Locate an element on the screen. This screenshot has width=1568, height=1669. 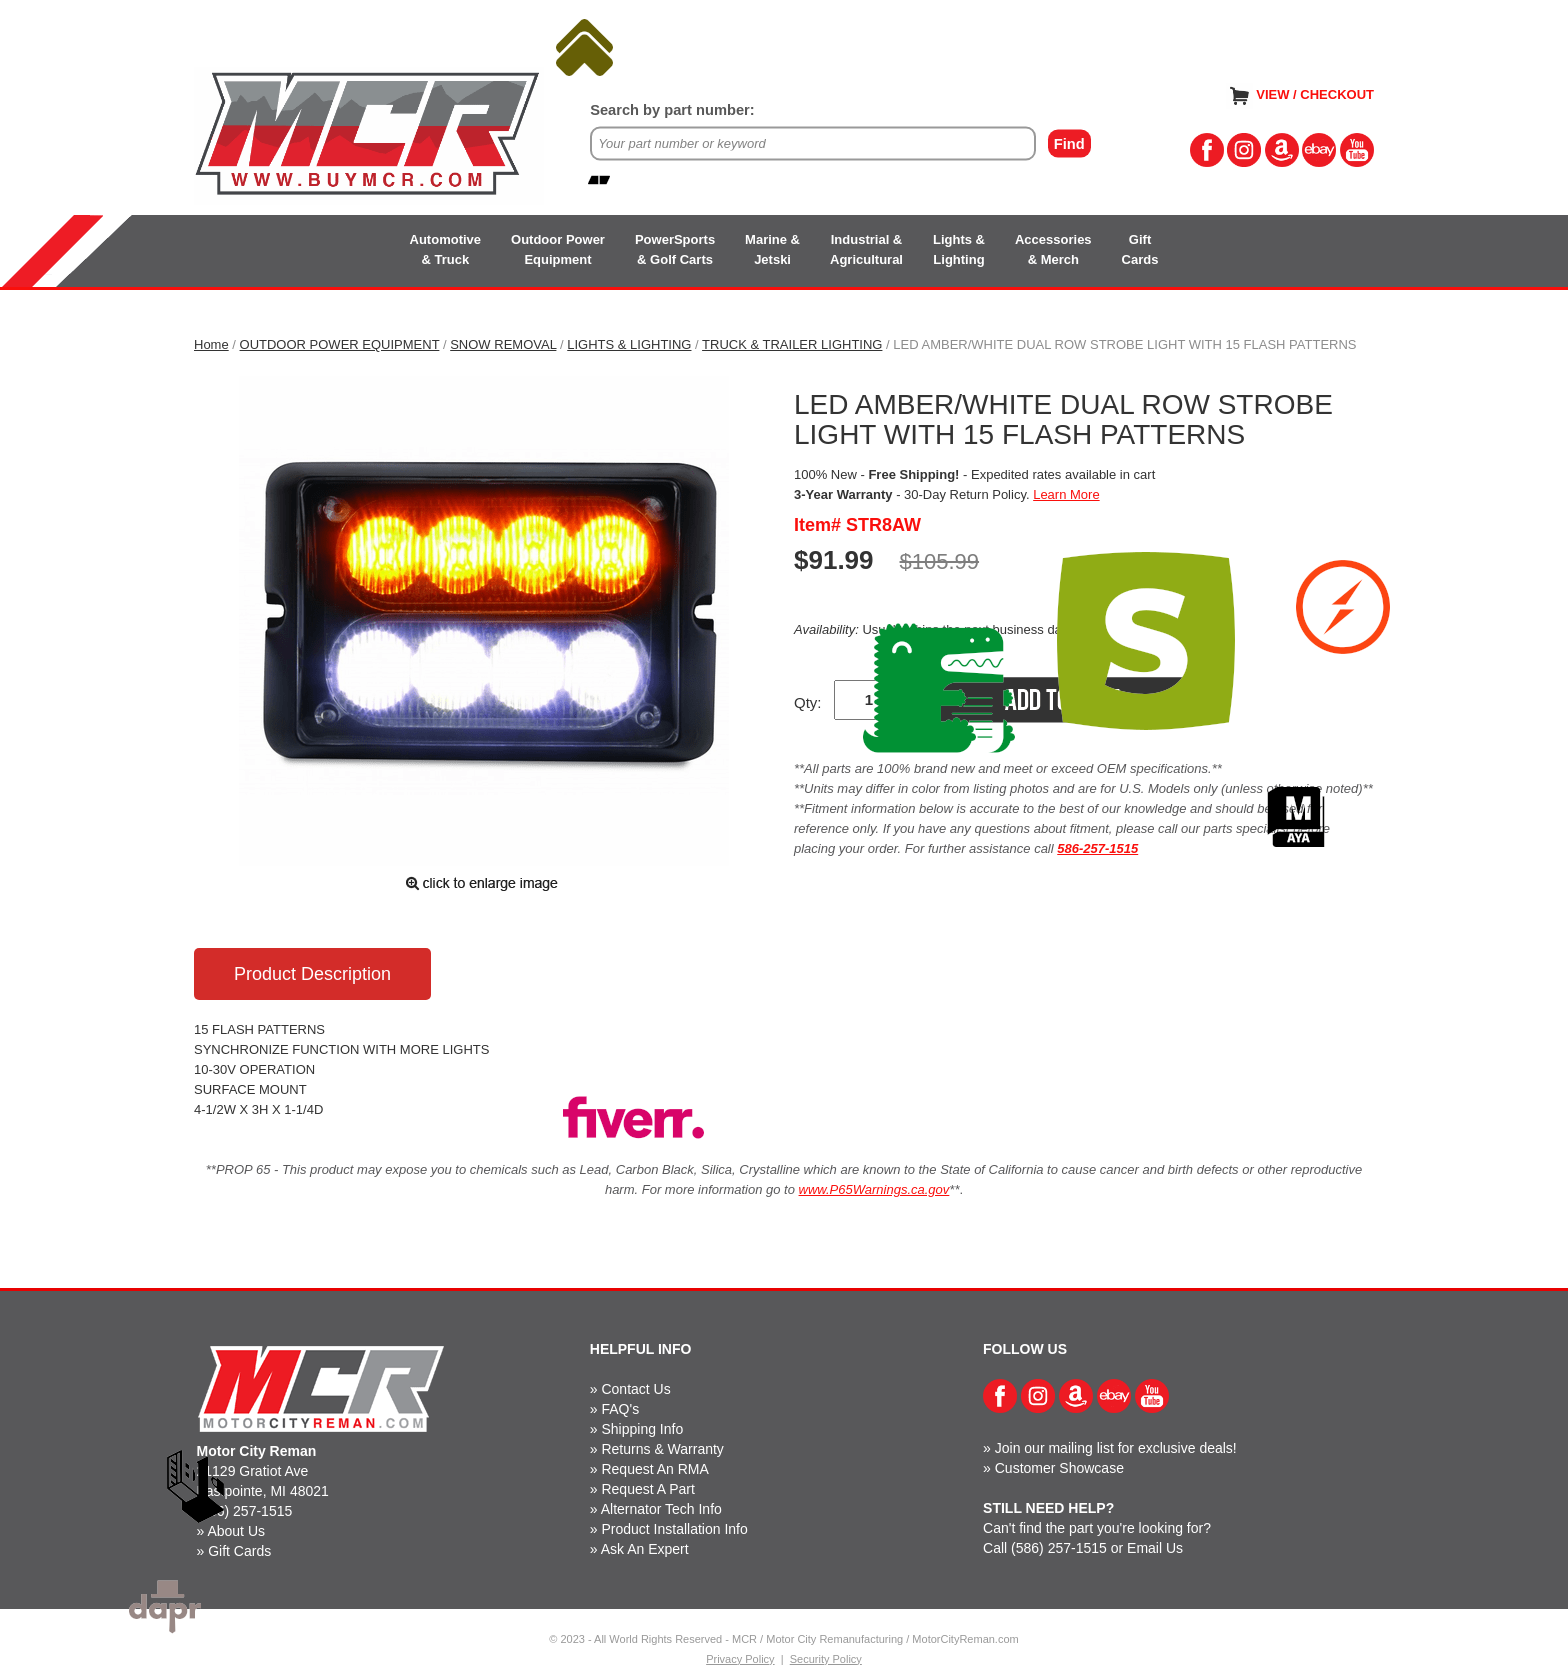
tails operating system logo is located at coordinates (195, 1486).